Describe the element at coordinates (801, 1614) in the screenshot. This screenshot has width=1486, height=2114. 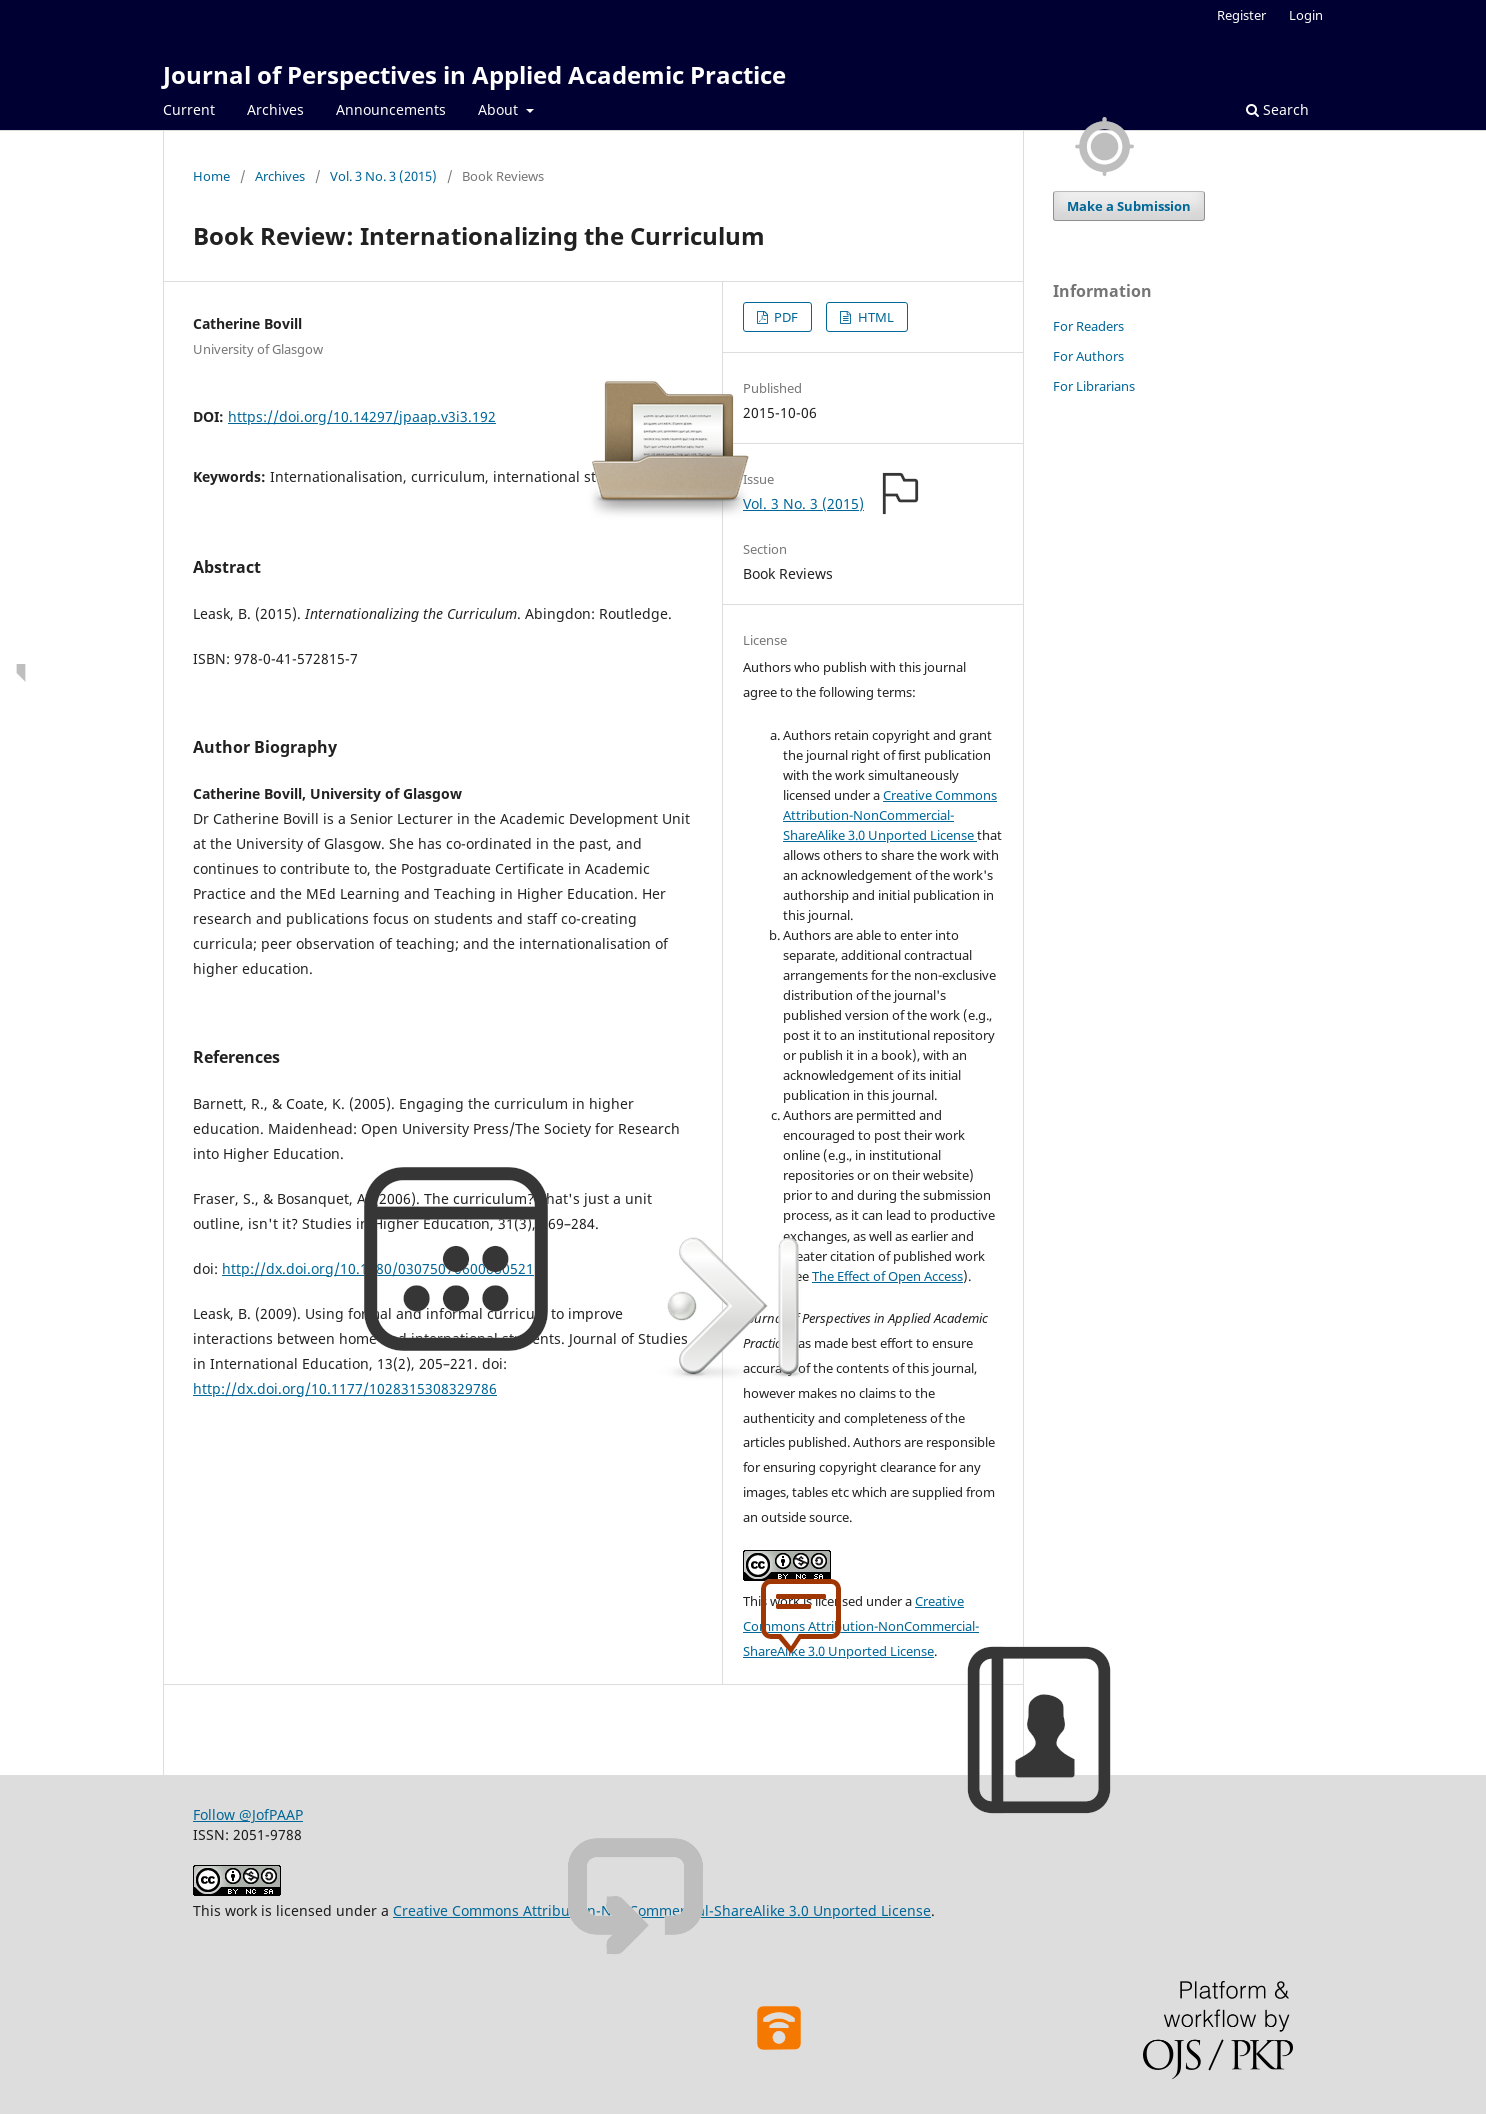
I see `open the messaging app` at that location.